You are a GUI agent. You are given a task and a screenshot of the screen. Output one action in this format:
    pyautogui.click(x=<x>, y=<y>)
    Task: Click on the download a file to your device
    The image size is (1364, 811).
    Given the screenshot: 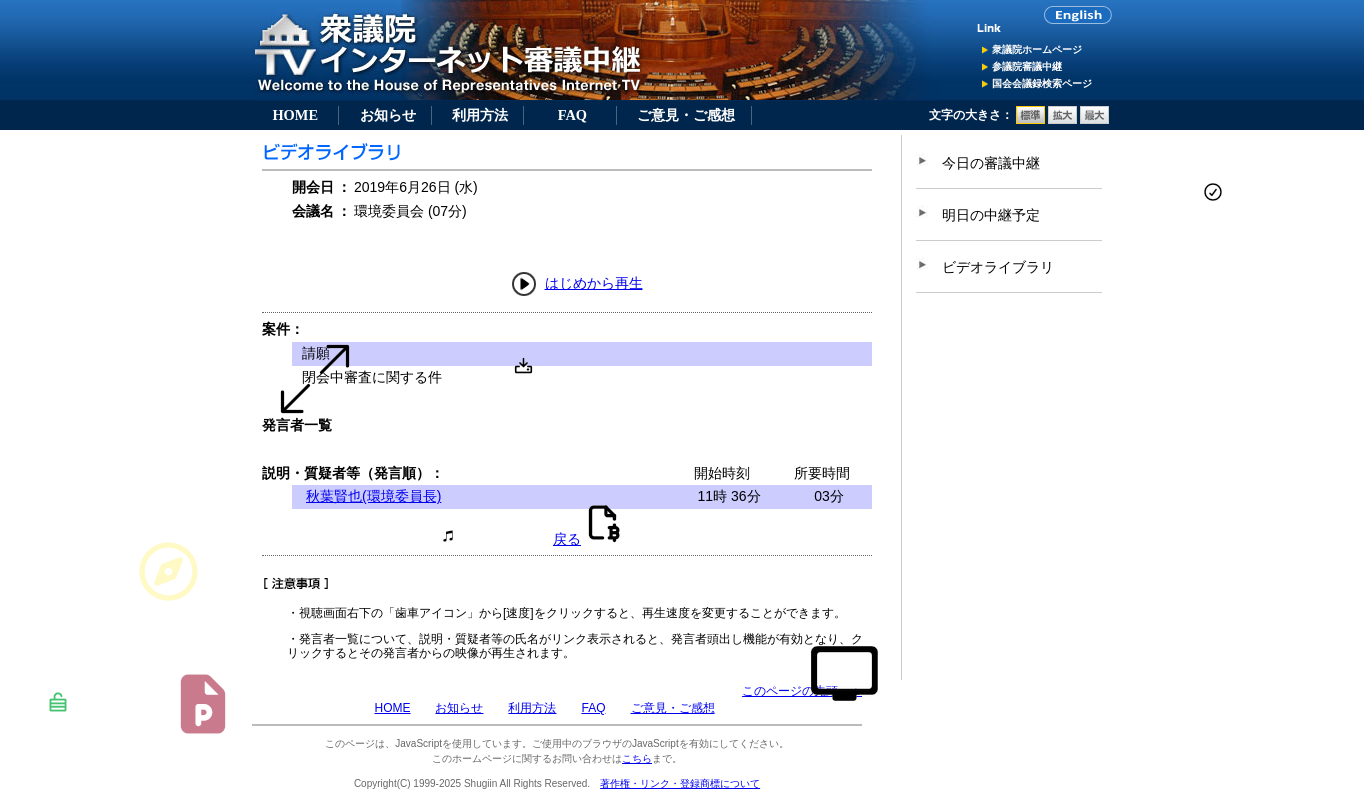 What is the action you would take?
    pyautogui.click(x=523, y=366)
    